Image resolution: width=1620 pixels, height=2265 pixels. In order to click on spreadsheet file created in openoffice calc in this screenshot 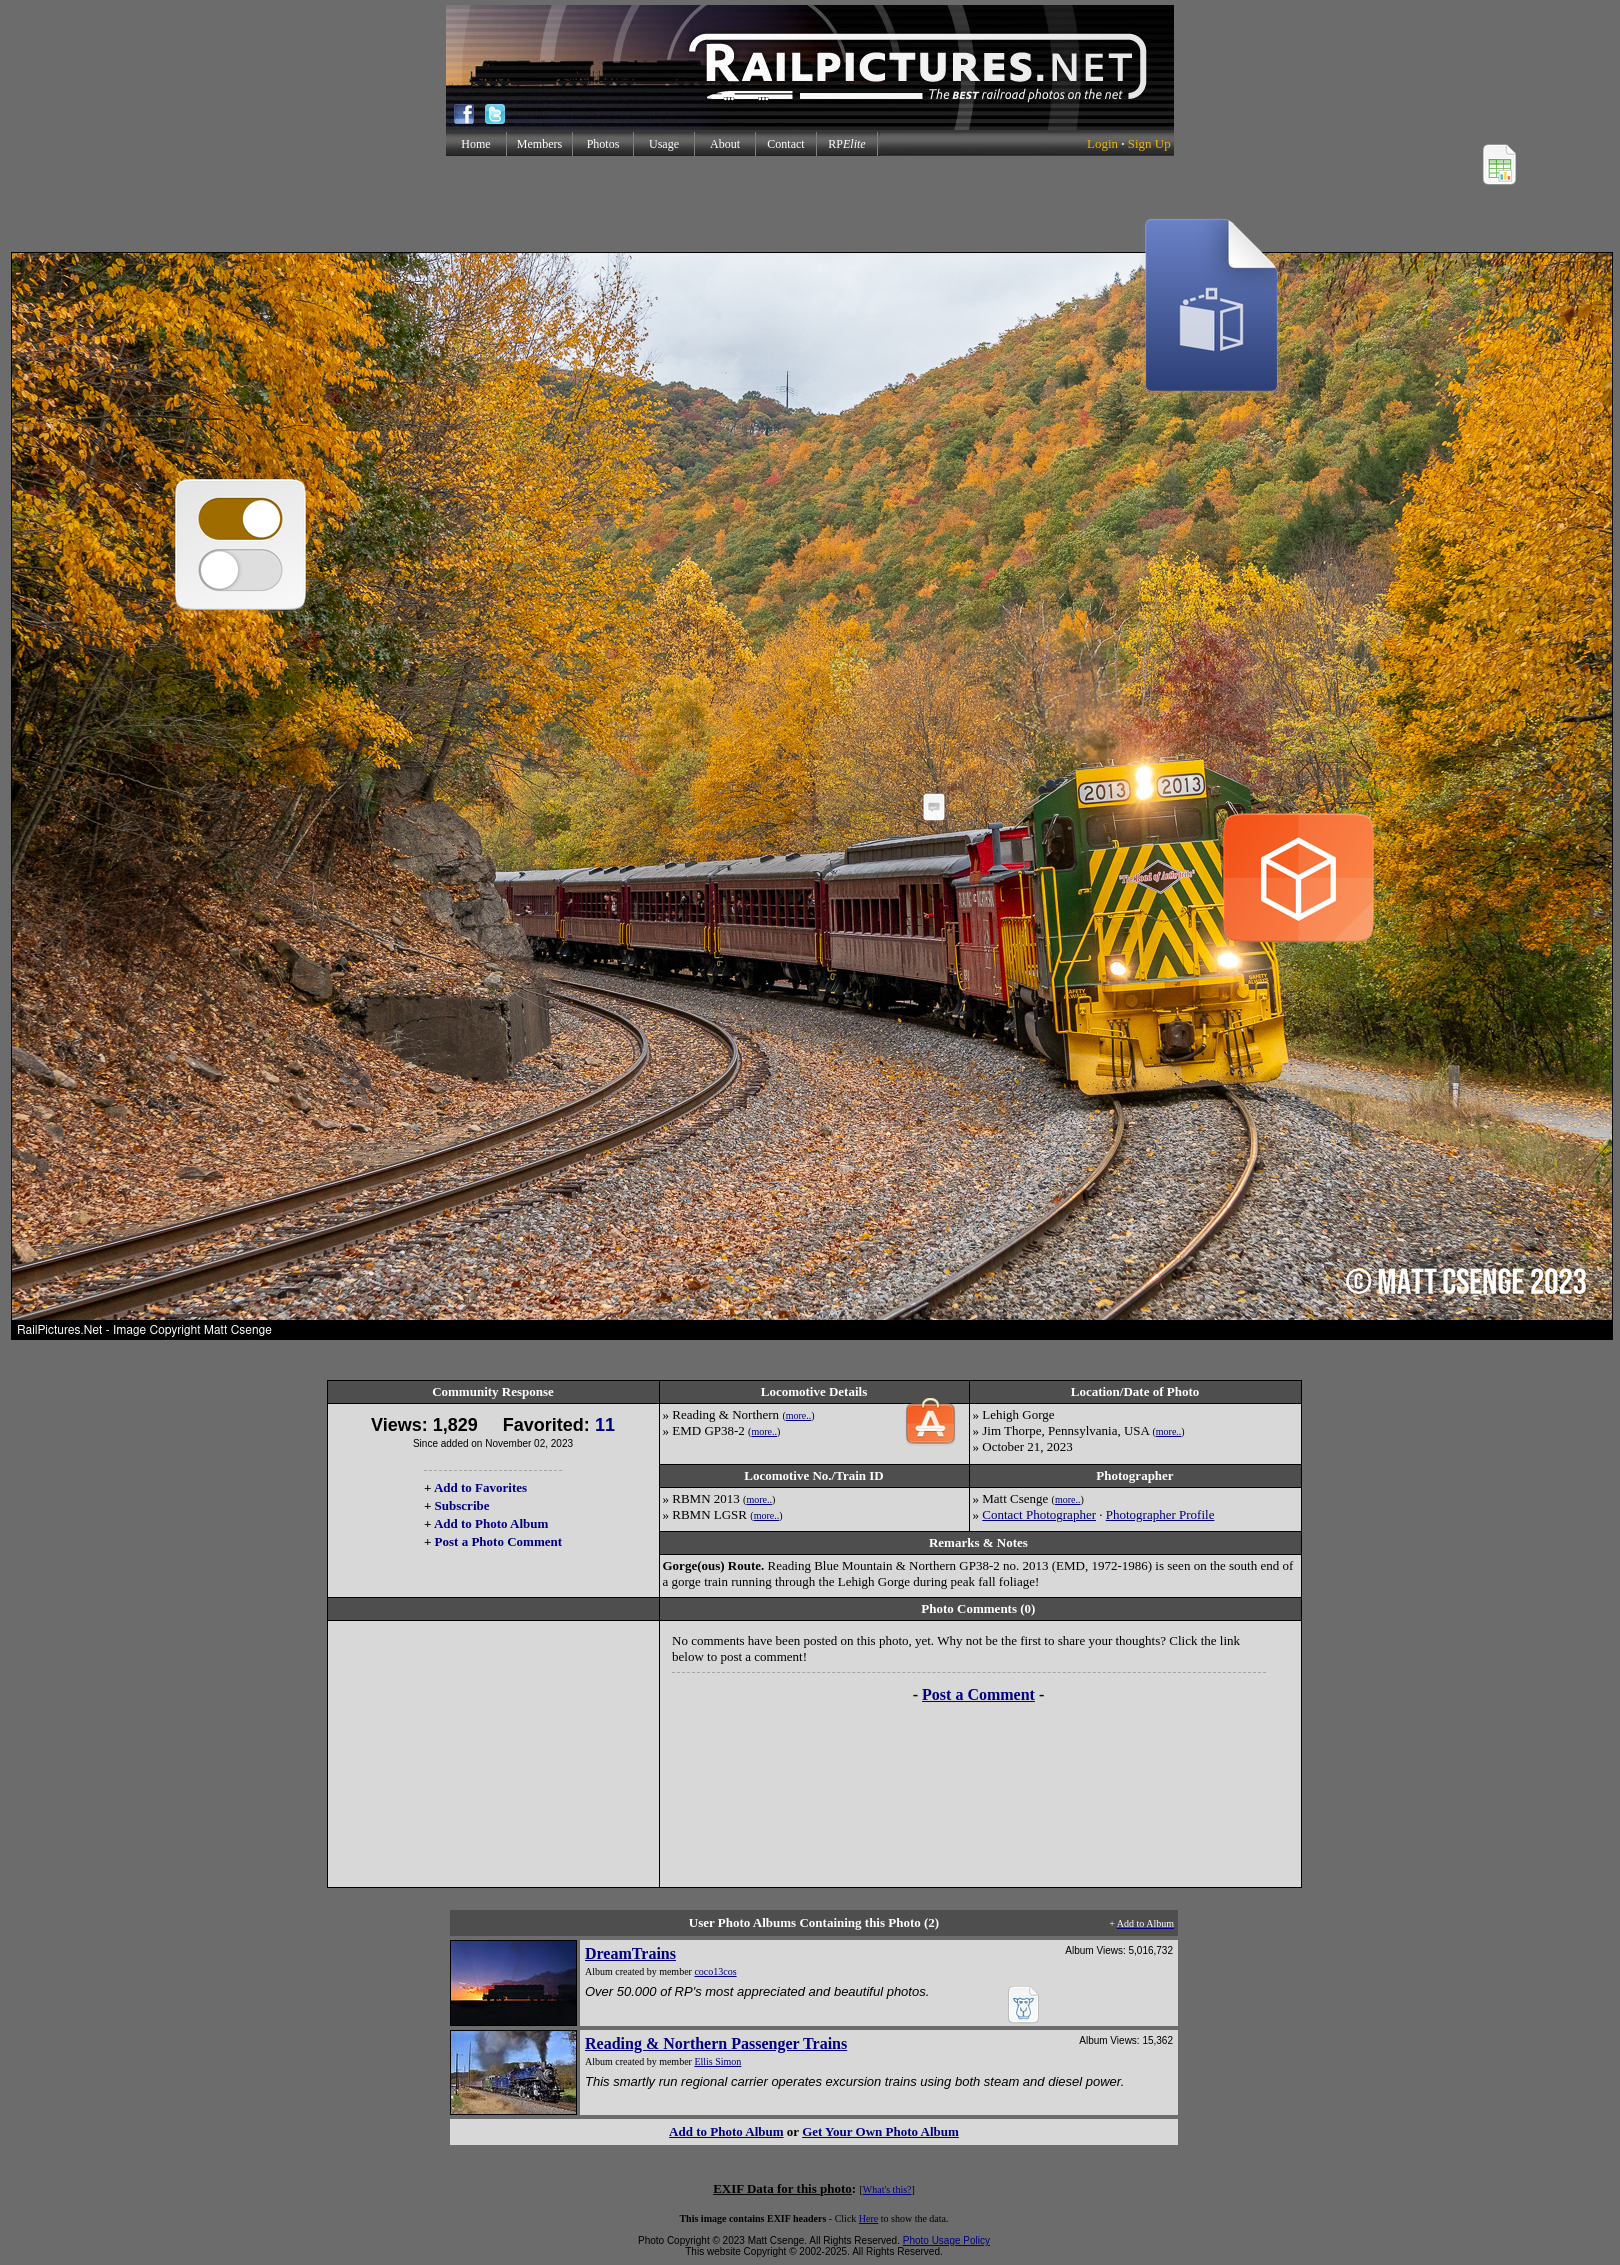, I will do `click(1499, 164)`.